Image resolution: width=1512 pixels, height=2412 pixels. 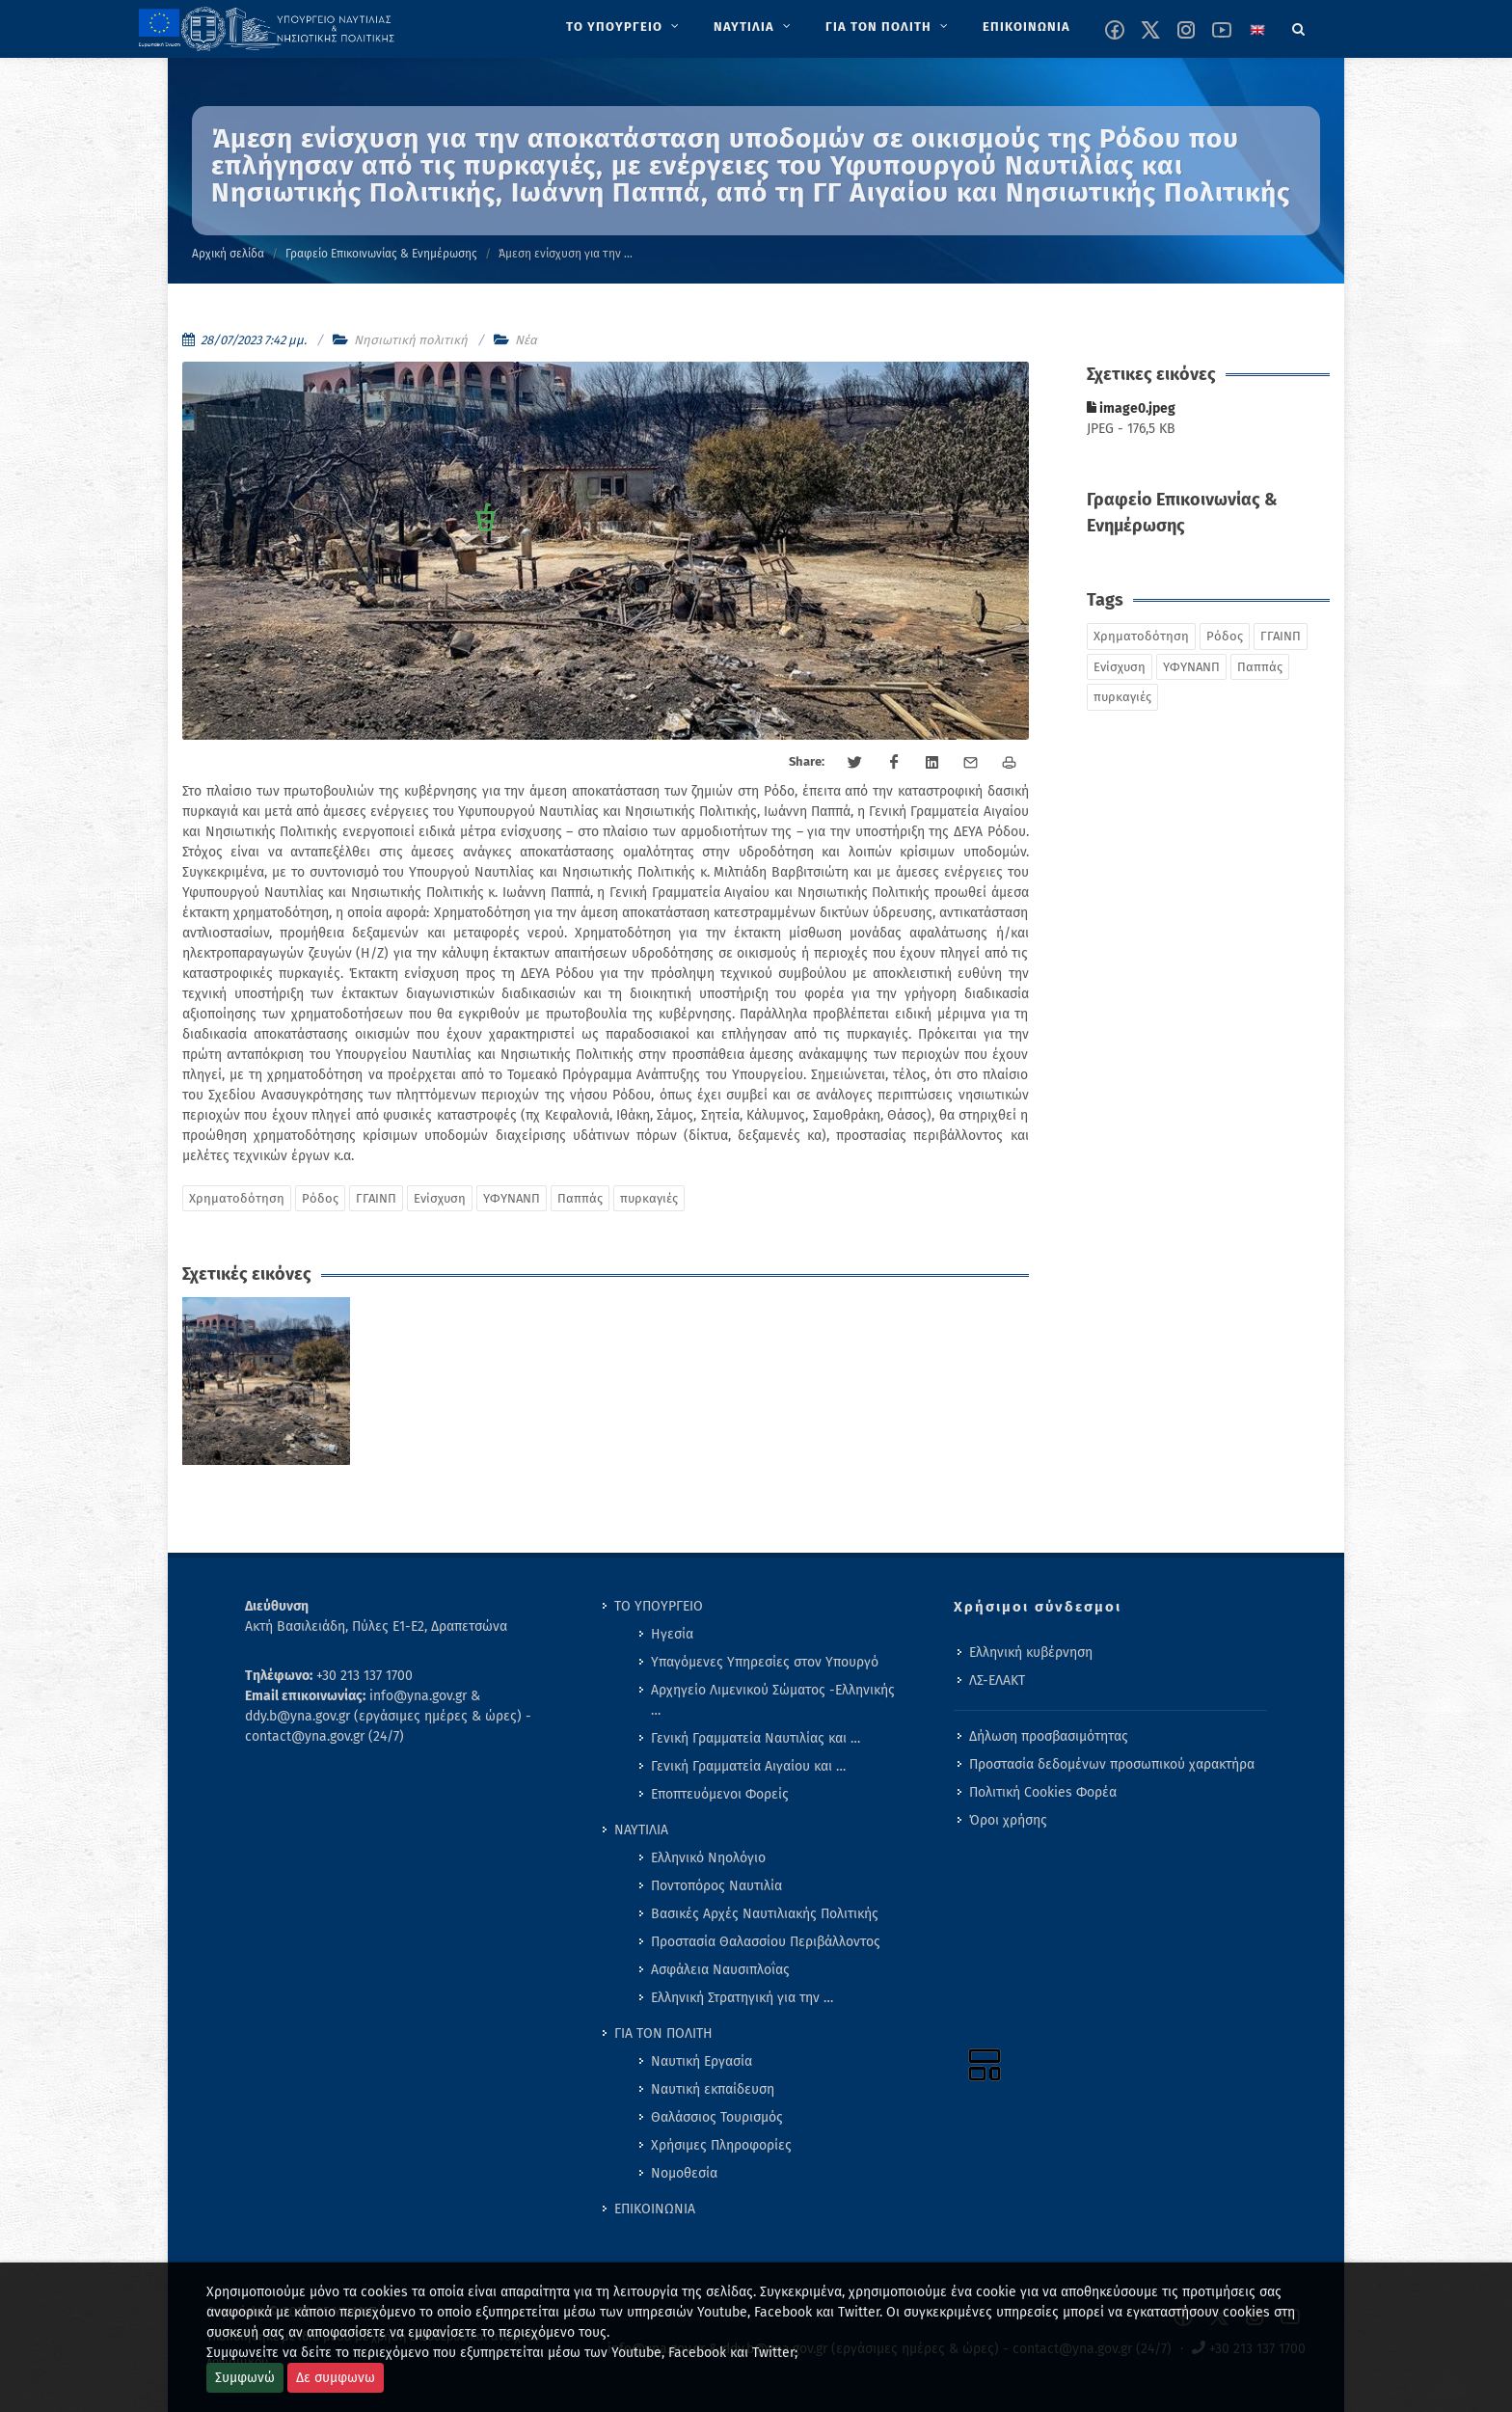 What do you see at coordinates (485, 517) in the screenshot?
I see `order a beverage or drink` at bounding box center [485, 517].